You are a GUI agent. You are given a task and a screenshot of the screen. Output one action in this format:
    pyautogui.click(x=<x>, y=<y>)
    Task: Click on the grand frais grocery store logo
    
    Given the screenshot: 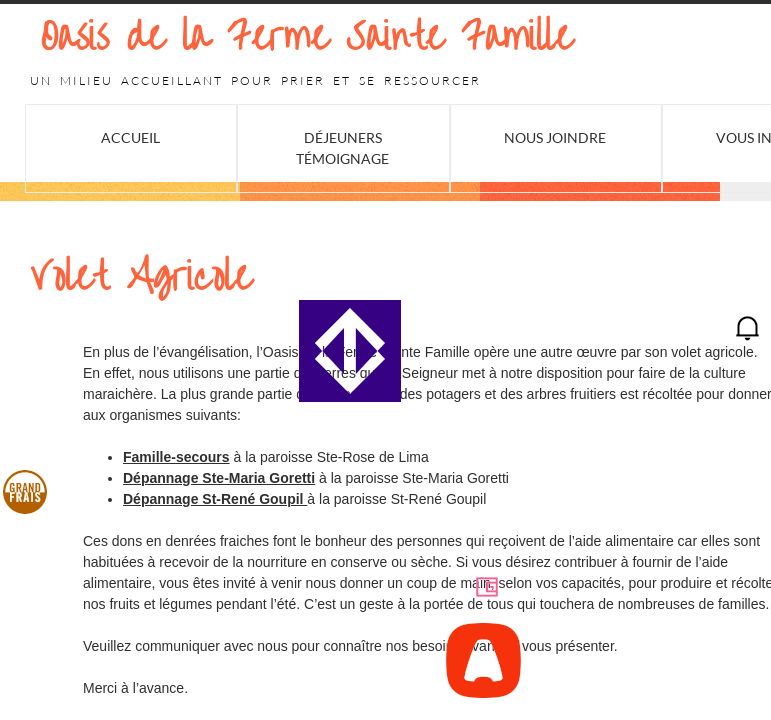 What is the action you would take?
    pyautogui.click(x=25, y=492)
    